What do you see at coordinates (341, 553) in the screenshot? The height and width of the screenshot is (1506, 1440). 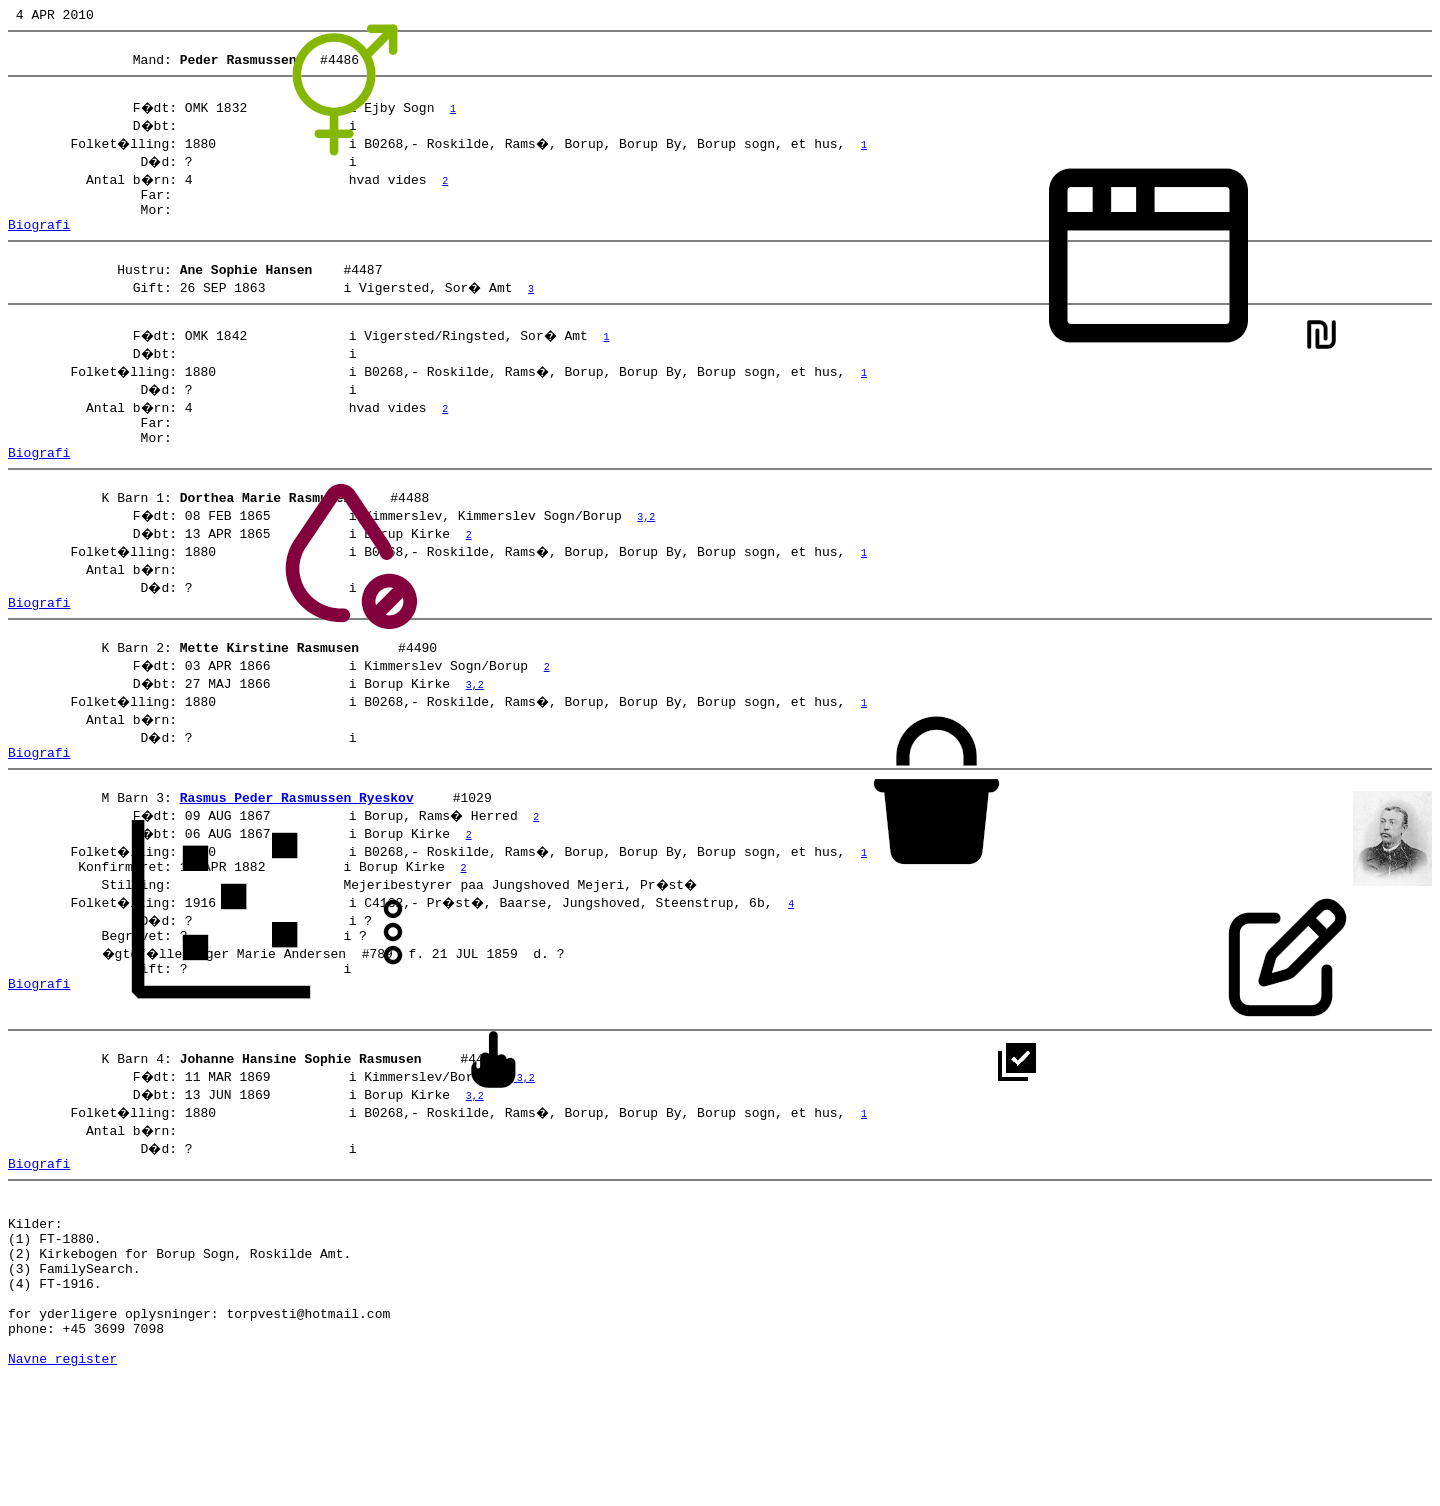 I see `disable water or liquid-related feature` at bounding box center [341, 553].